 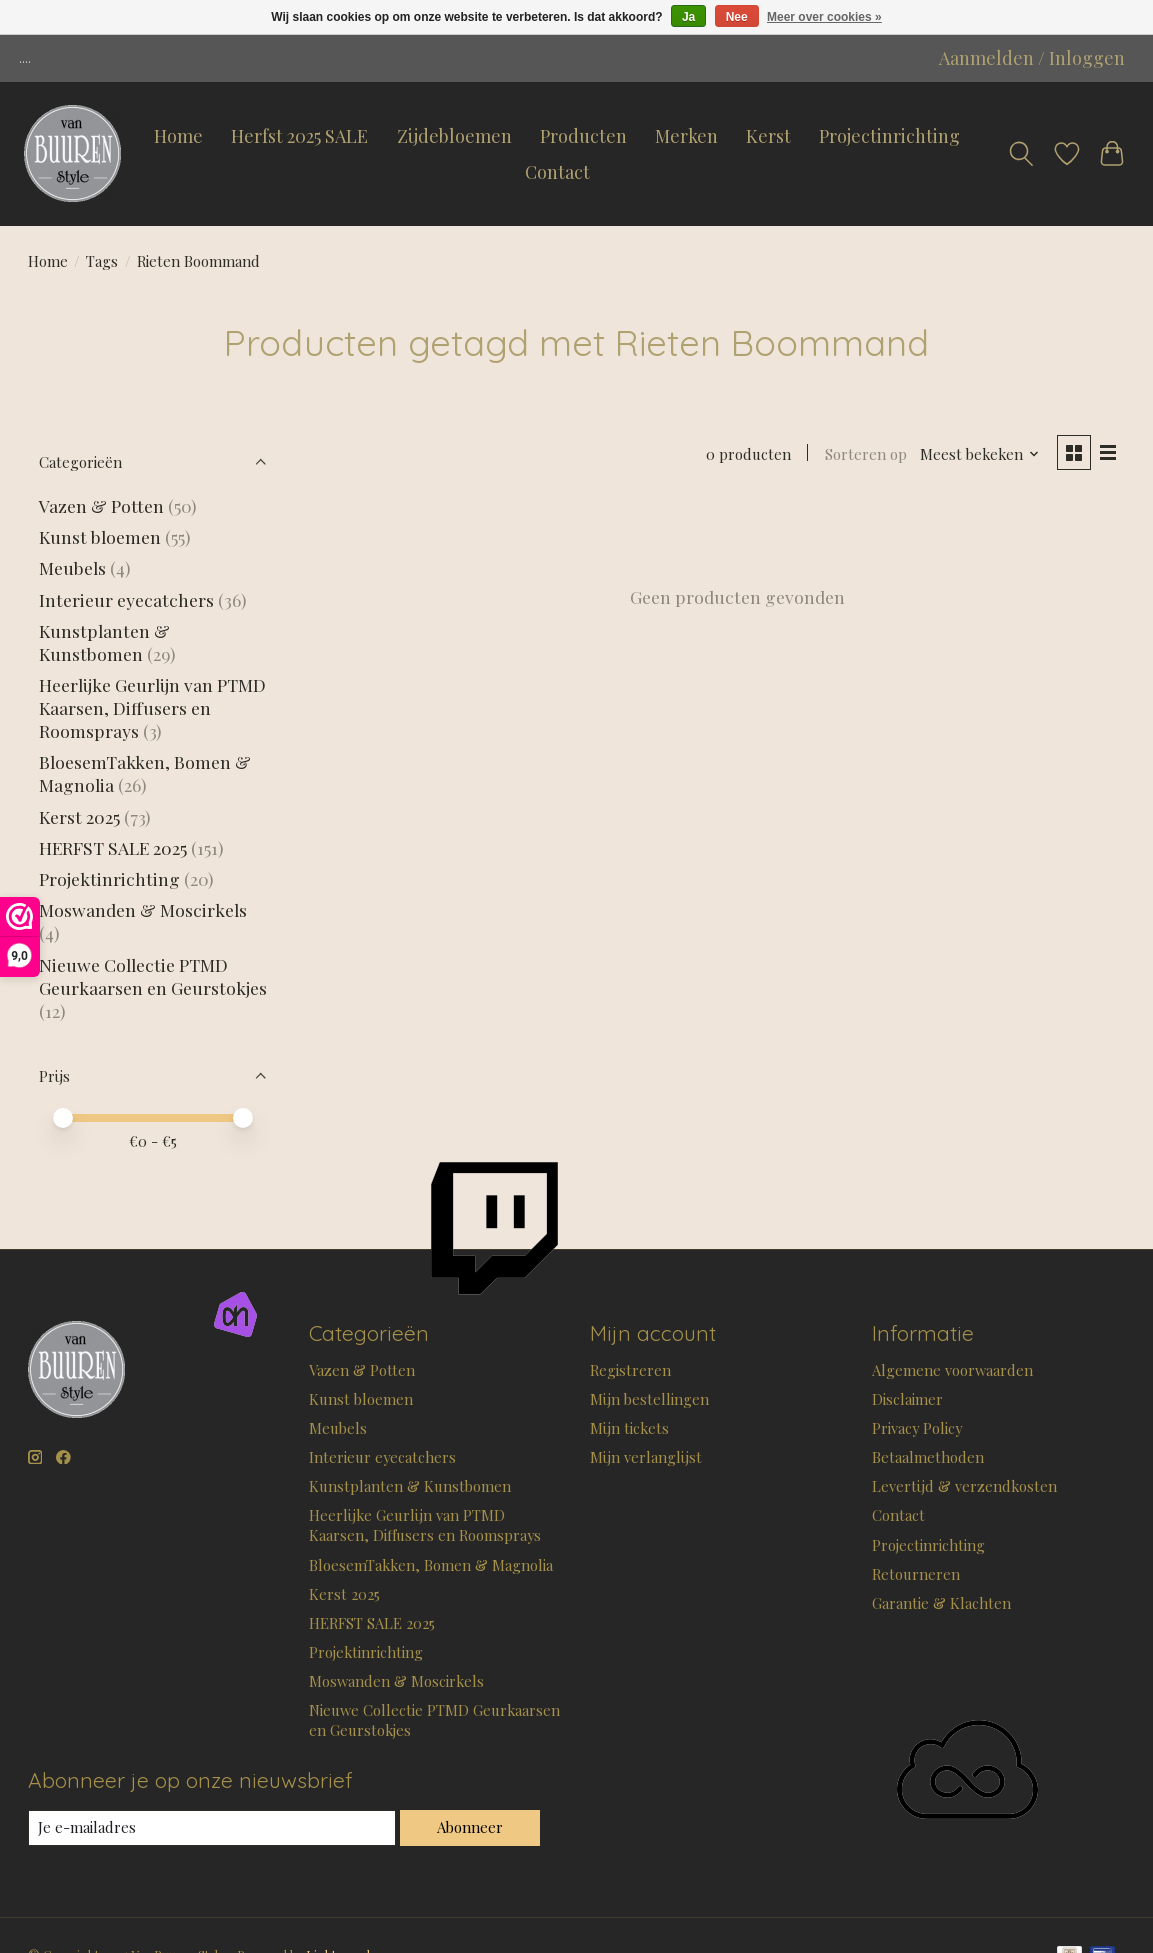 What do you see at coordinates (967, 1769) in the screenshot?
I see `open JSFiddle code playground` at bounding box center [967, 1769].